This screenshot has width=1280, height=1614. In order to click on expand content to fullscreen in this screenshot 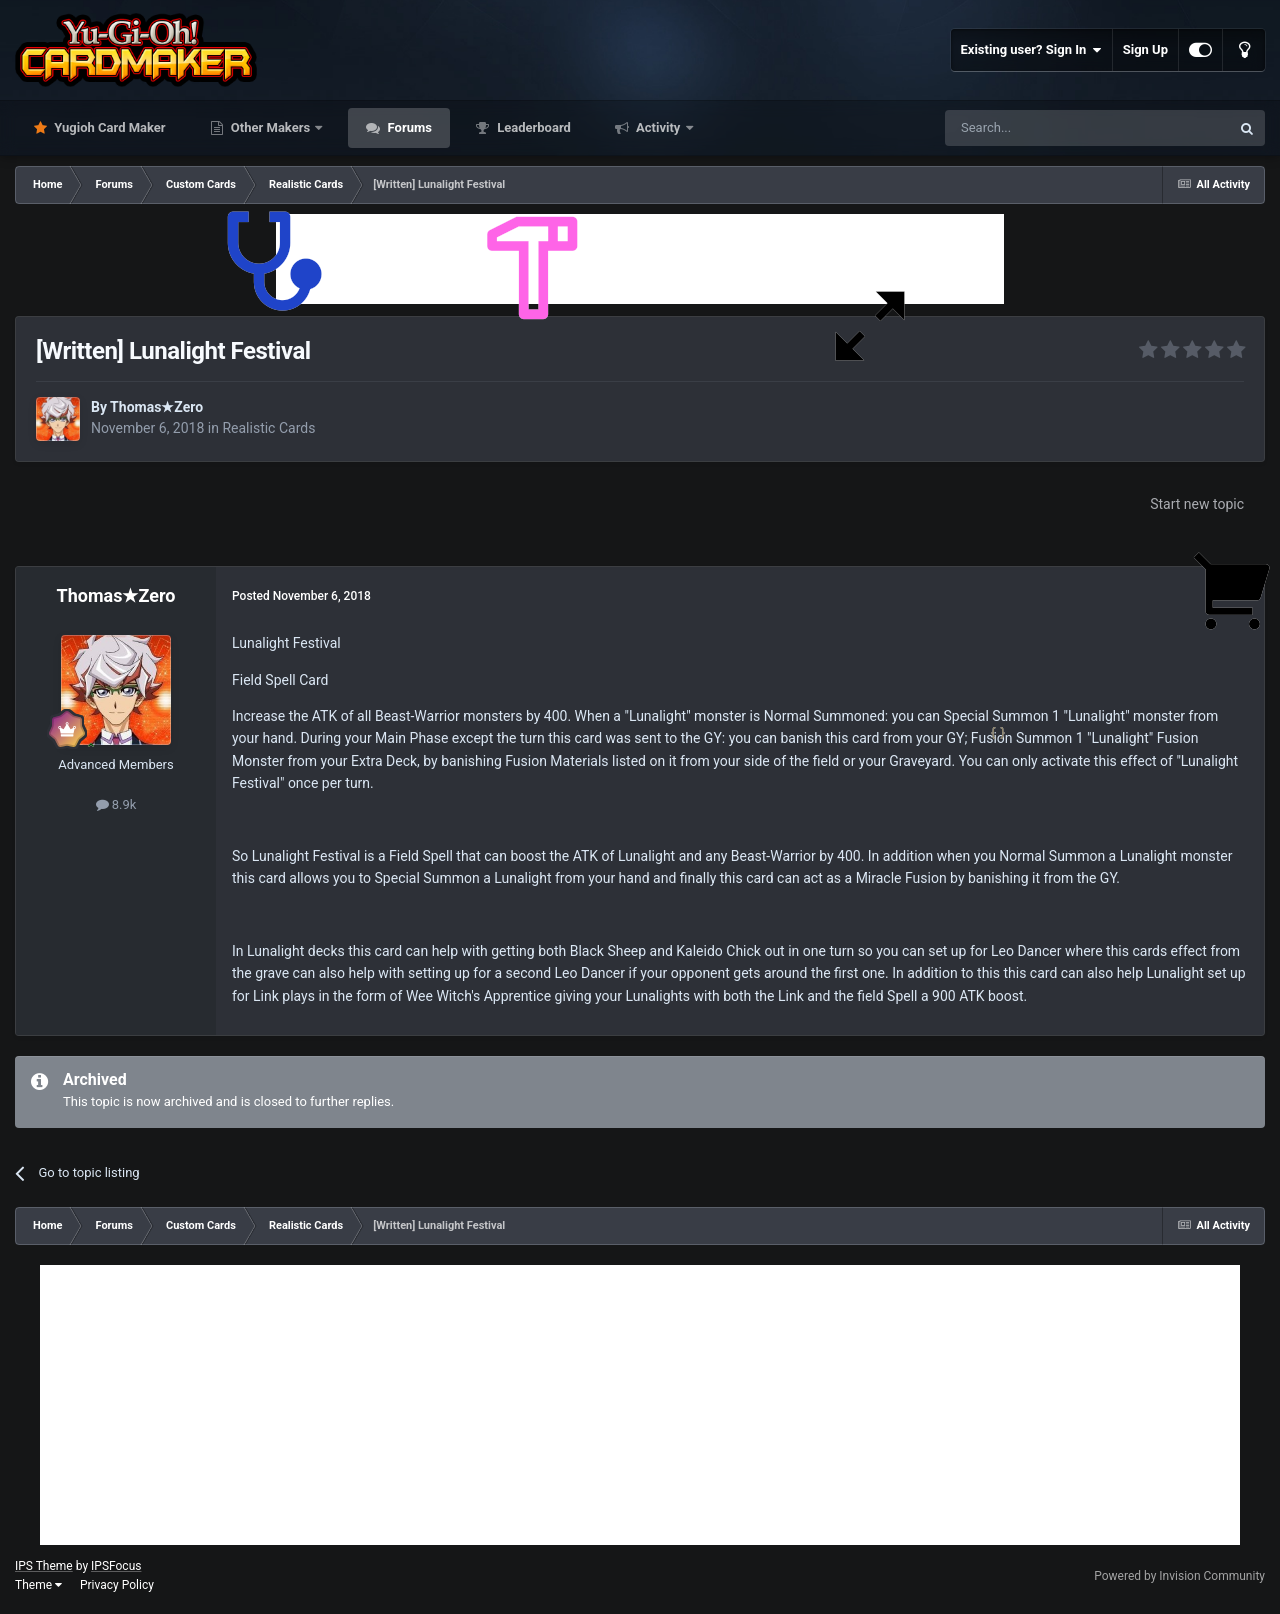, I will do `click(870, 326)`.